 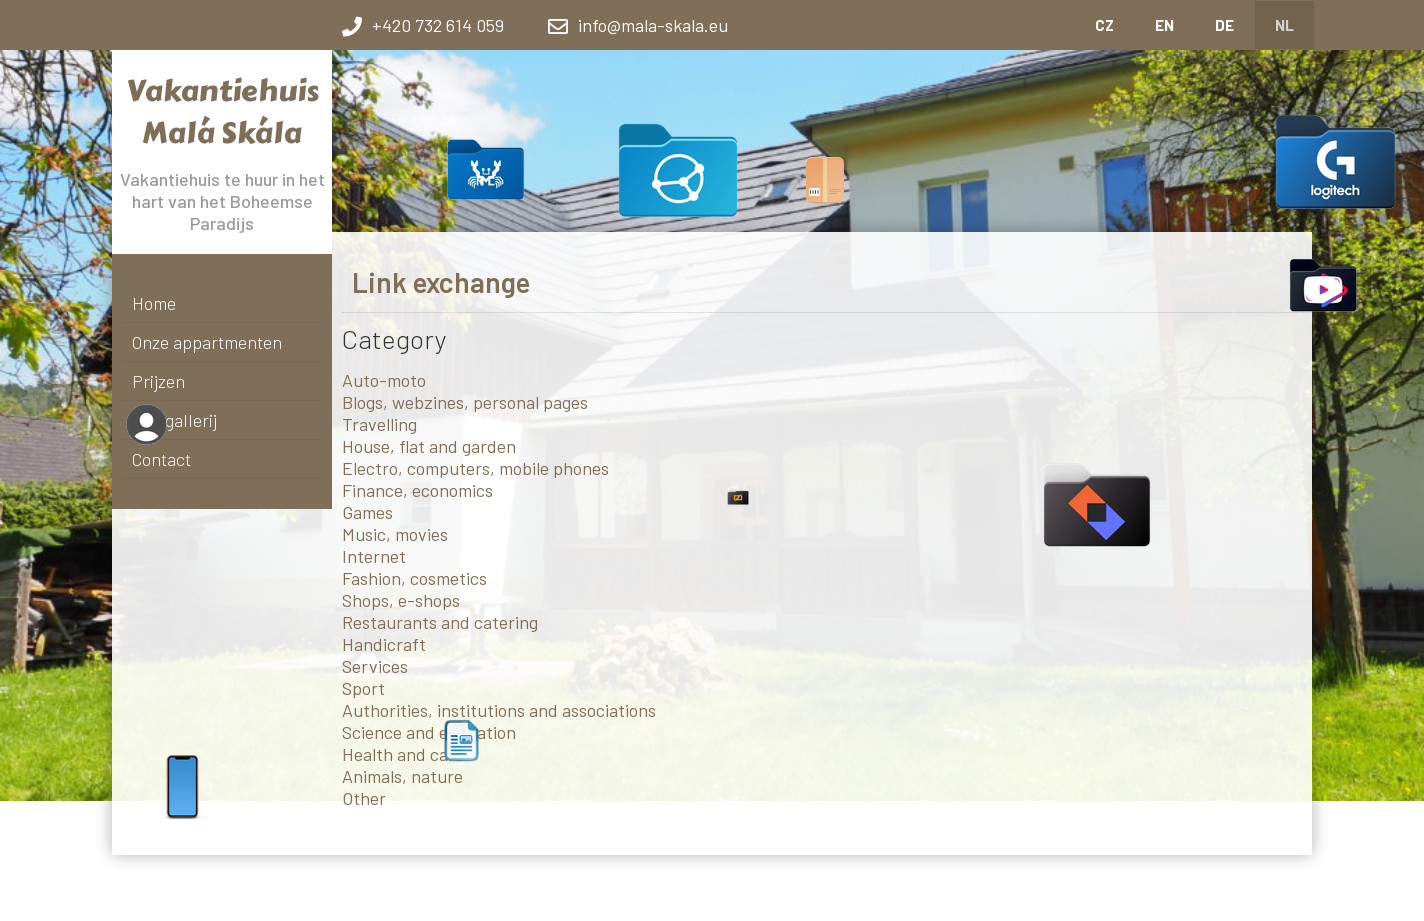 I want to click on open a libreoffice writer document, so click(x=461, y=740).